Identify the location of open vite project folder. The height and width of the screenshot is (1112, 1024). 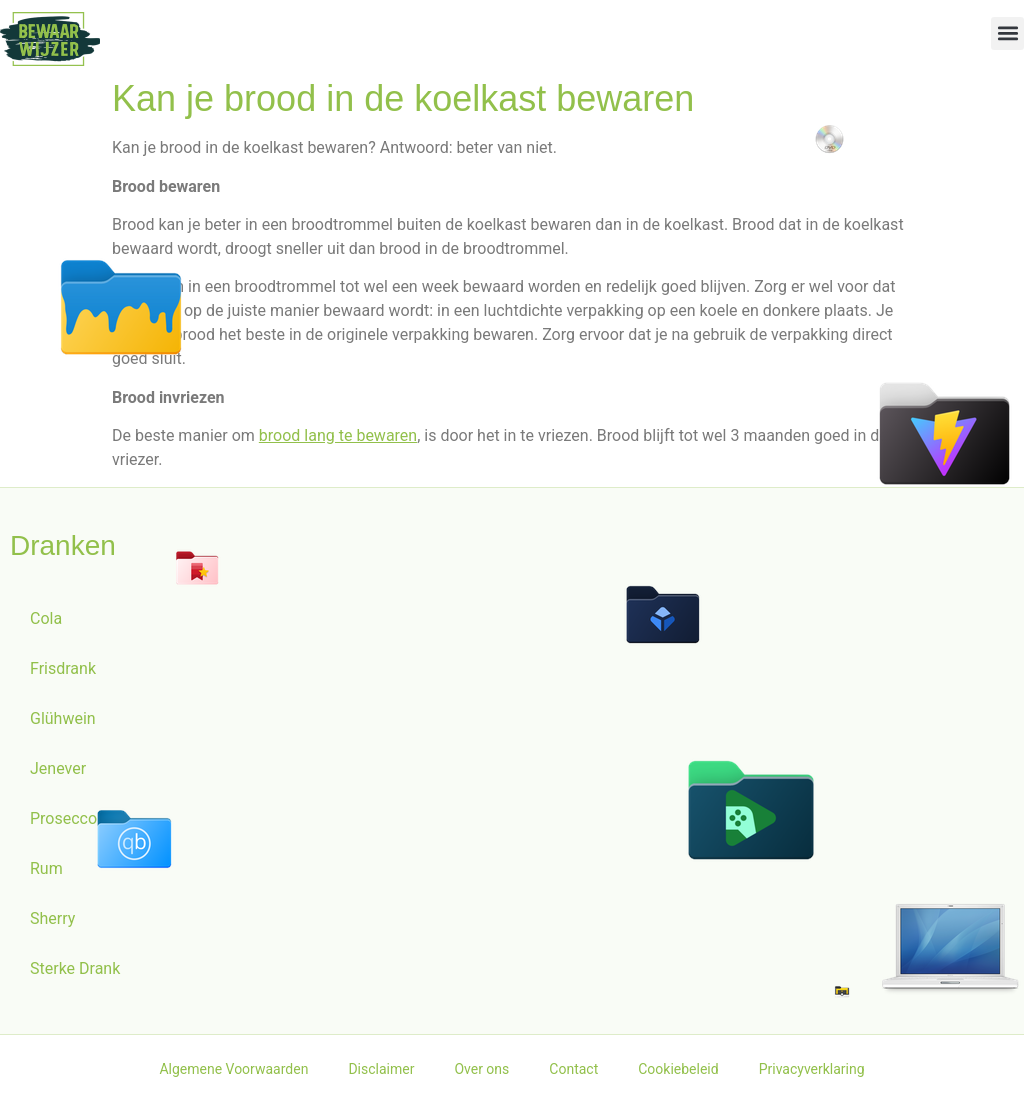
(944, 437).